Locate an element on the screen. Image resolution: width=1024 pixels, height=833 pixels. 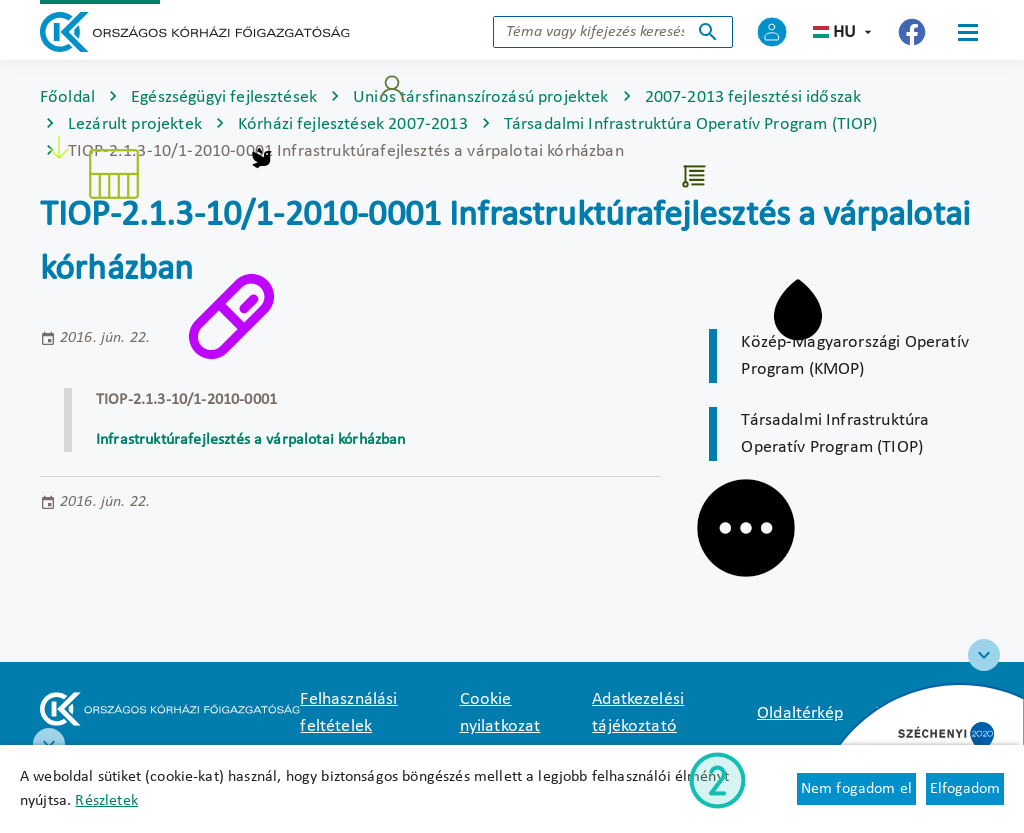
indicates water or liquid-related feature is located at coordinates (798, 312).